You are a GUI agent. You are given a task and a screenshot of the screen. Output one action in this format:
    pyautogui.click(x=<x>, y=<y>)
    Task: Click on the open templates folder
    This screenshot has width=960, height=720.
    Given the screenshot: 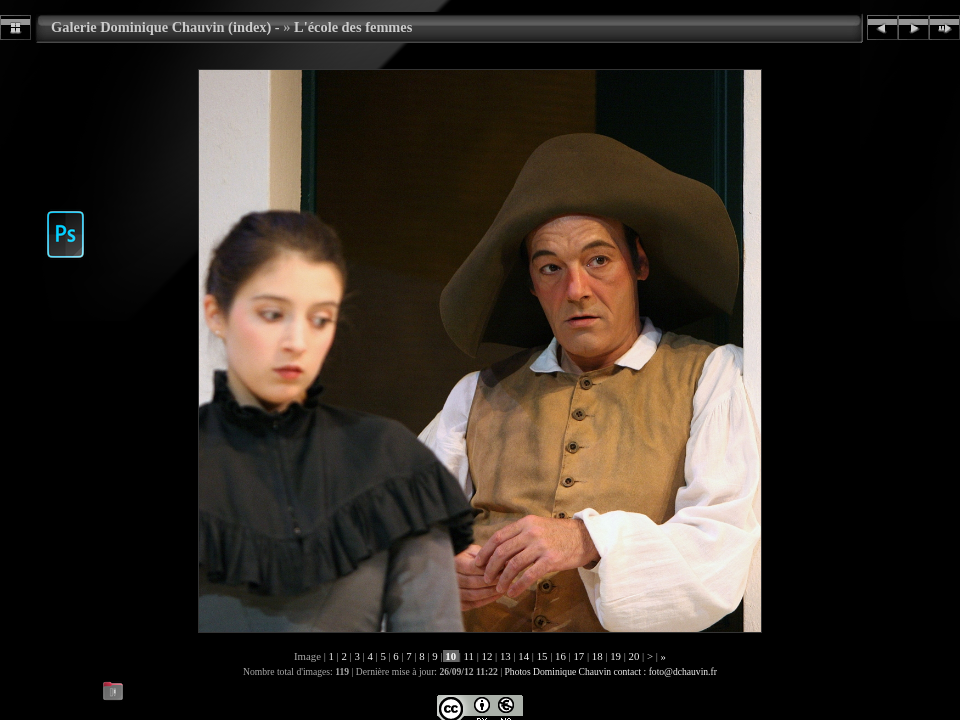 What is the action you would take?
    pyautogui.click(x=113, y=691)
    